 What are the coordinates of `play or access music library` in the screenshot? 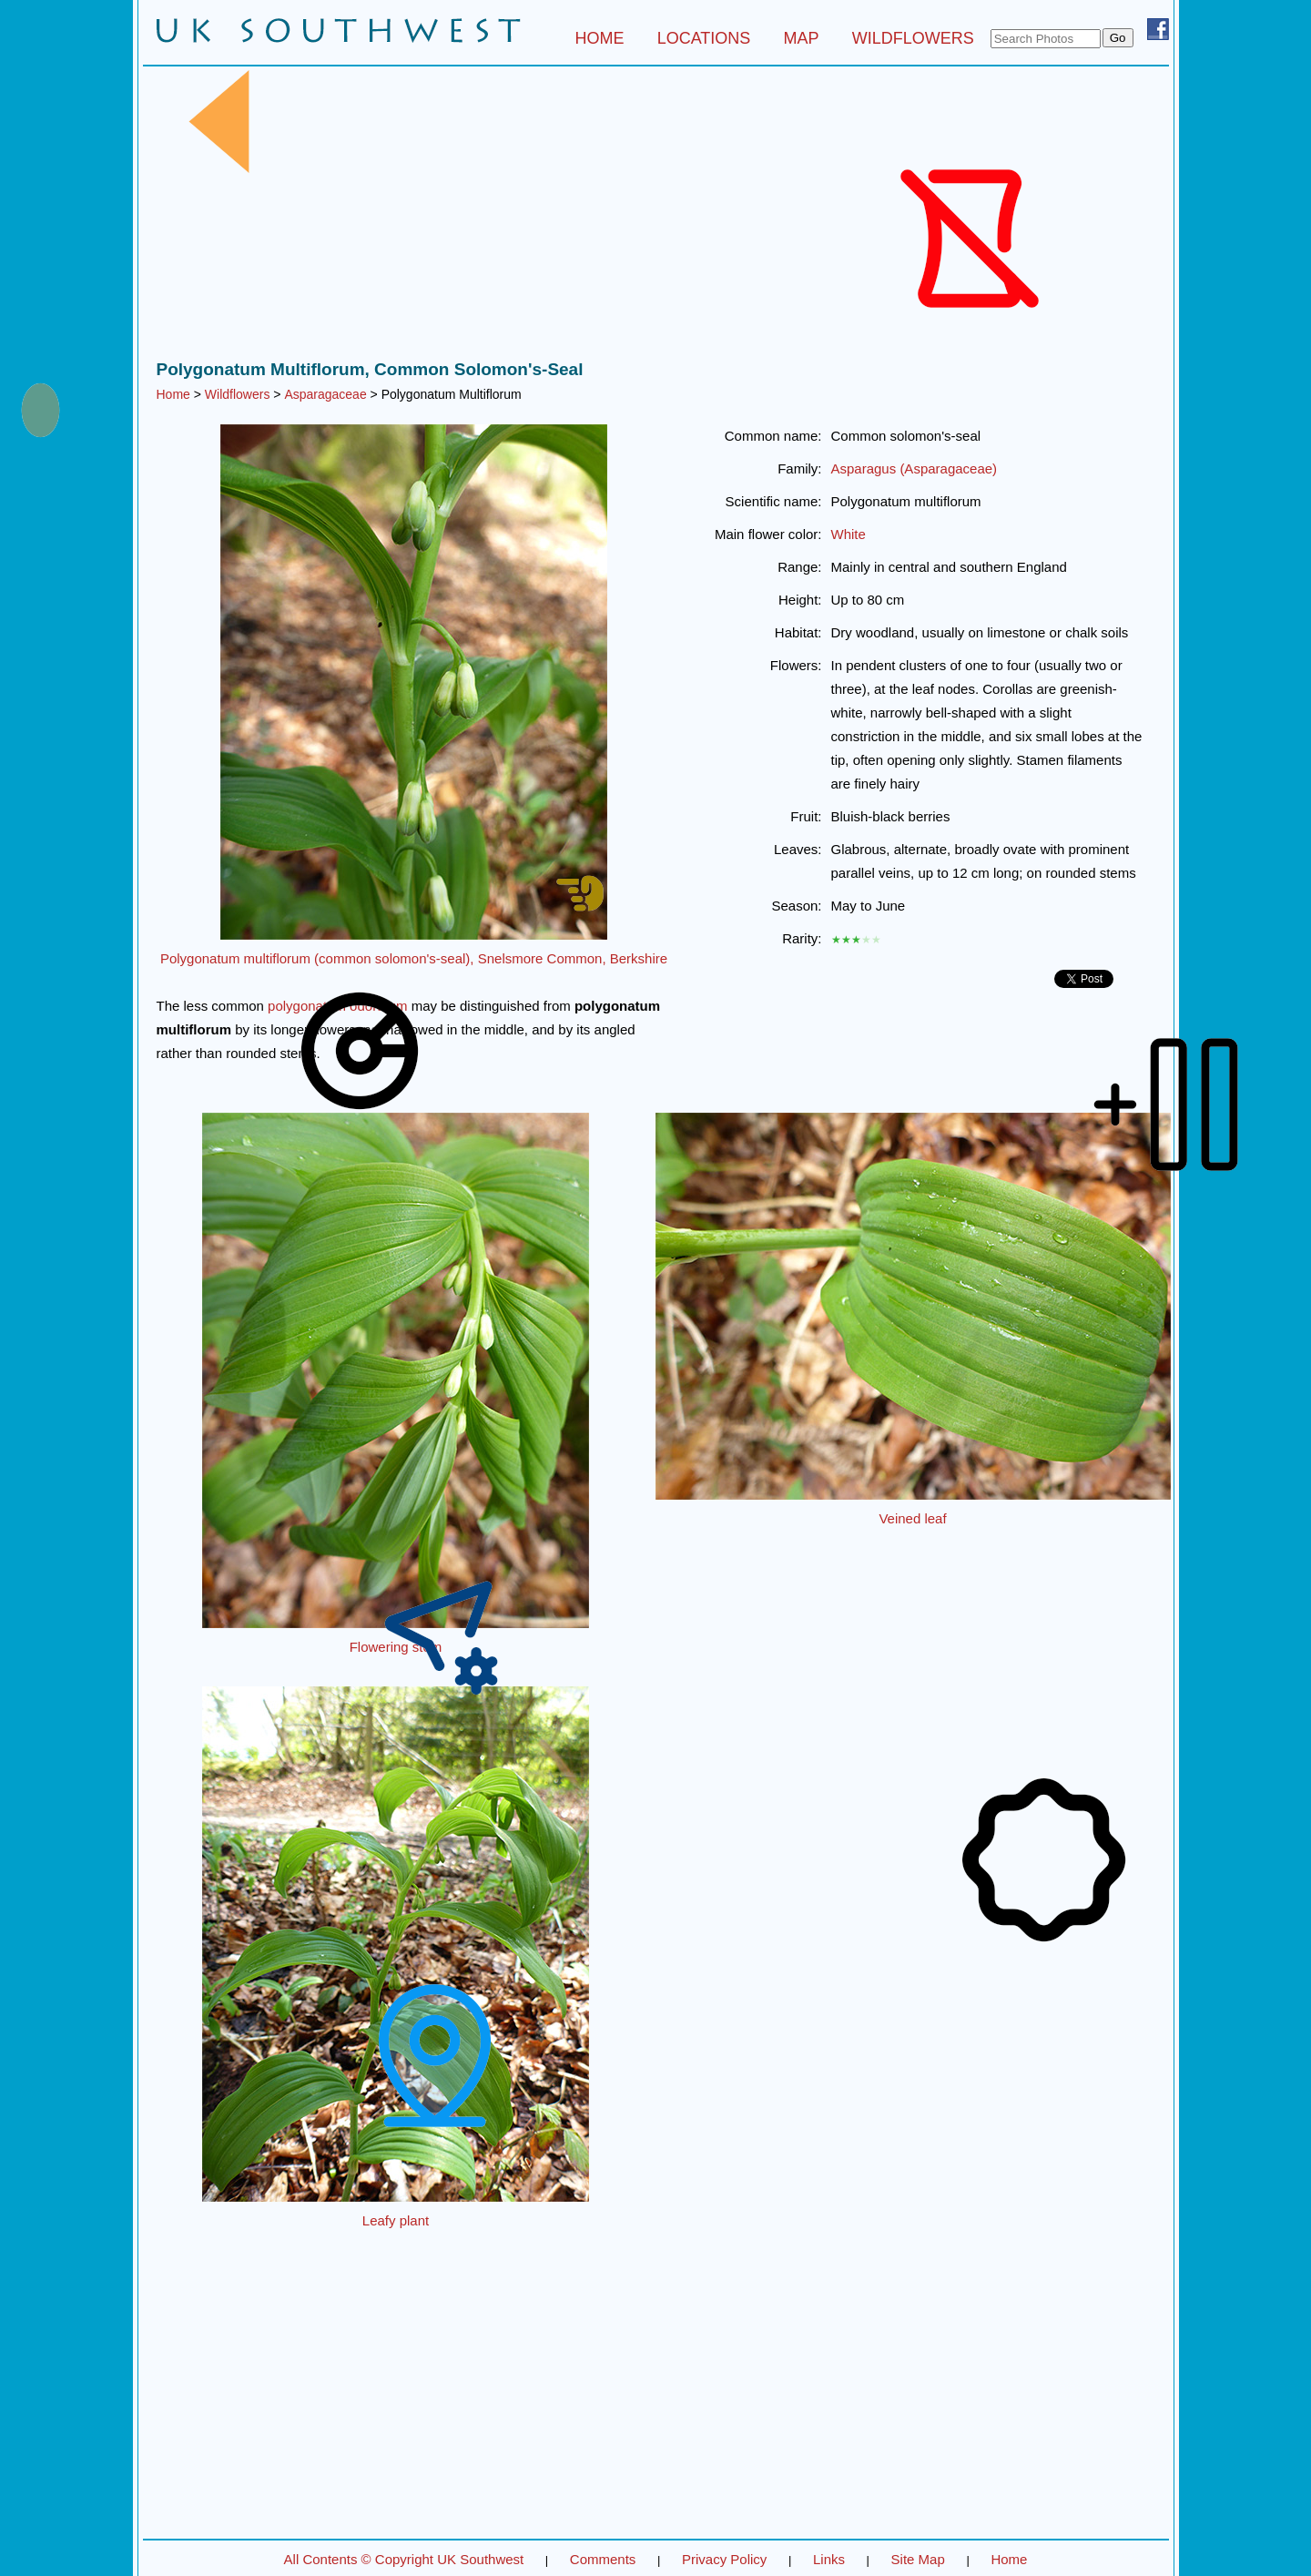 It's located at (360, 1051).